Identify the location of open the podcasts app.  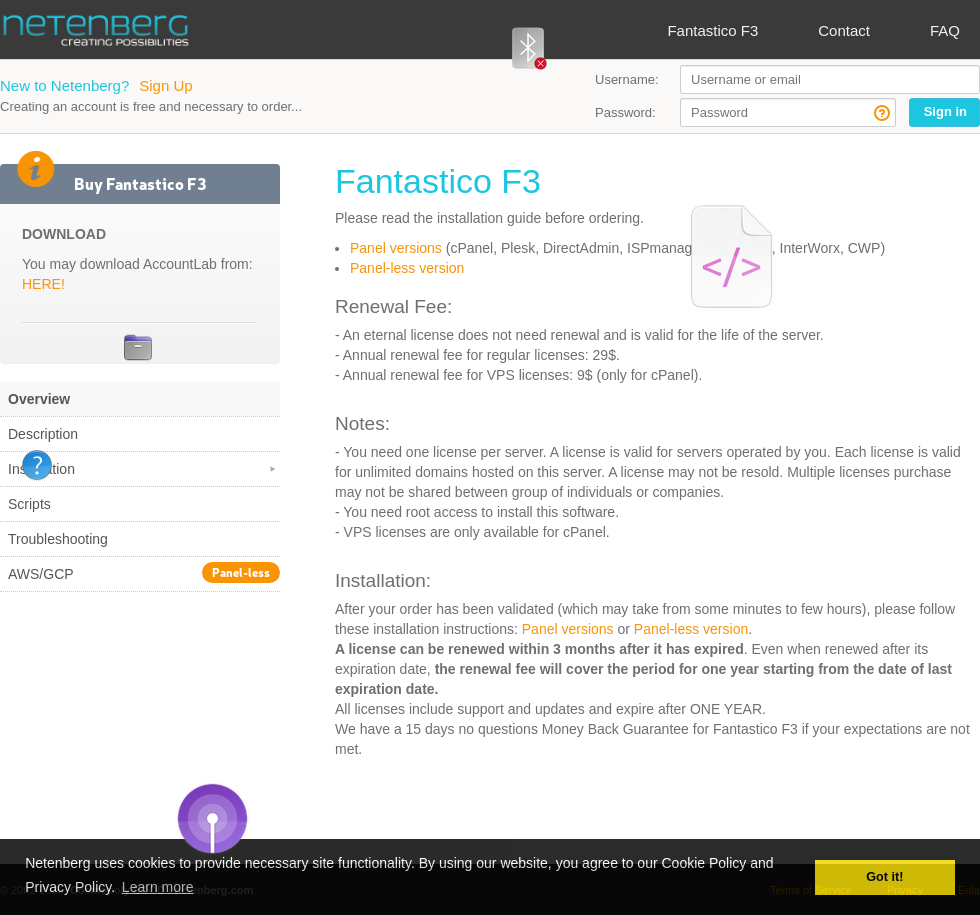
(212, 818).